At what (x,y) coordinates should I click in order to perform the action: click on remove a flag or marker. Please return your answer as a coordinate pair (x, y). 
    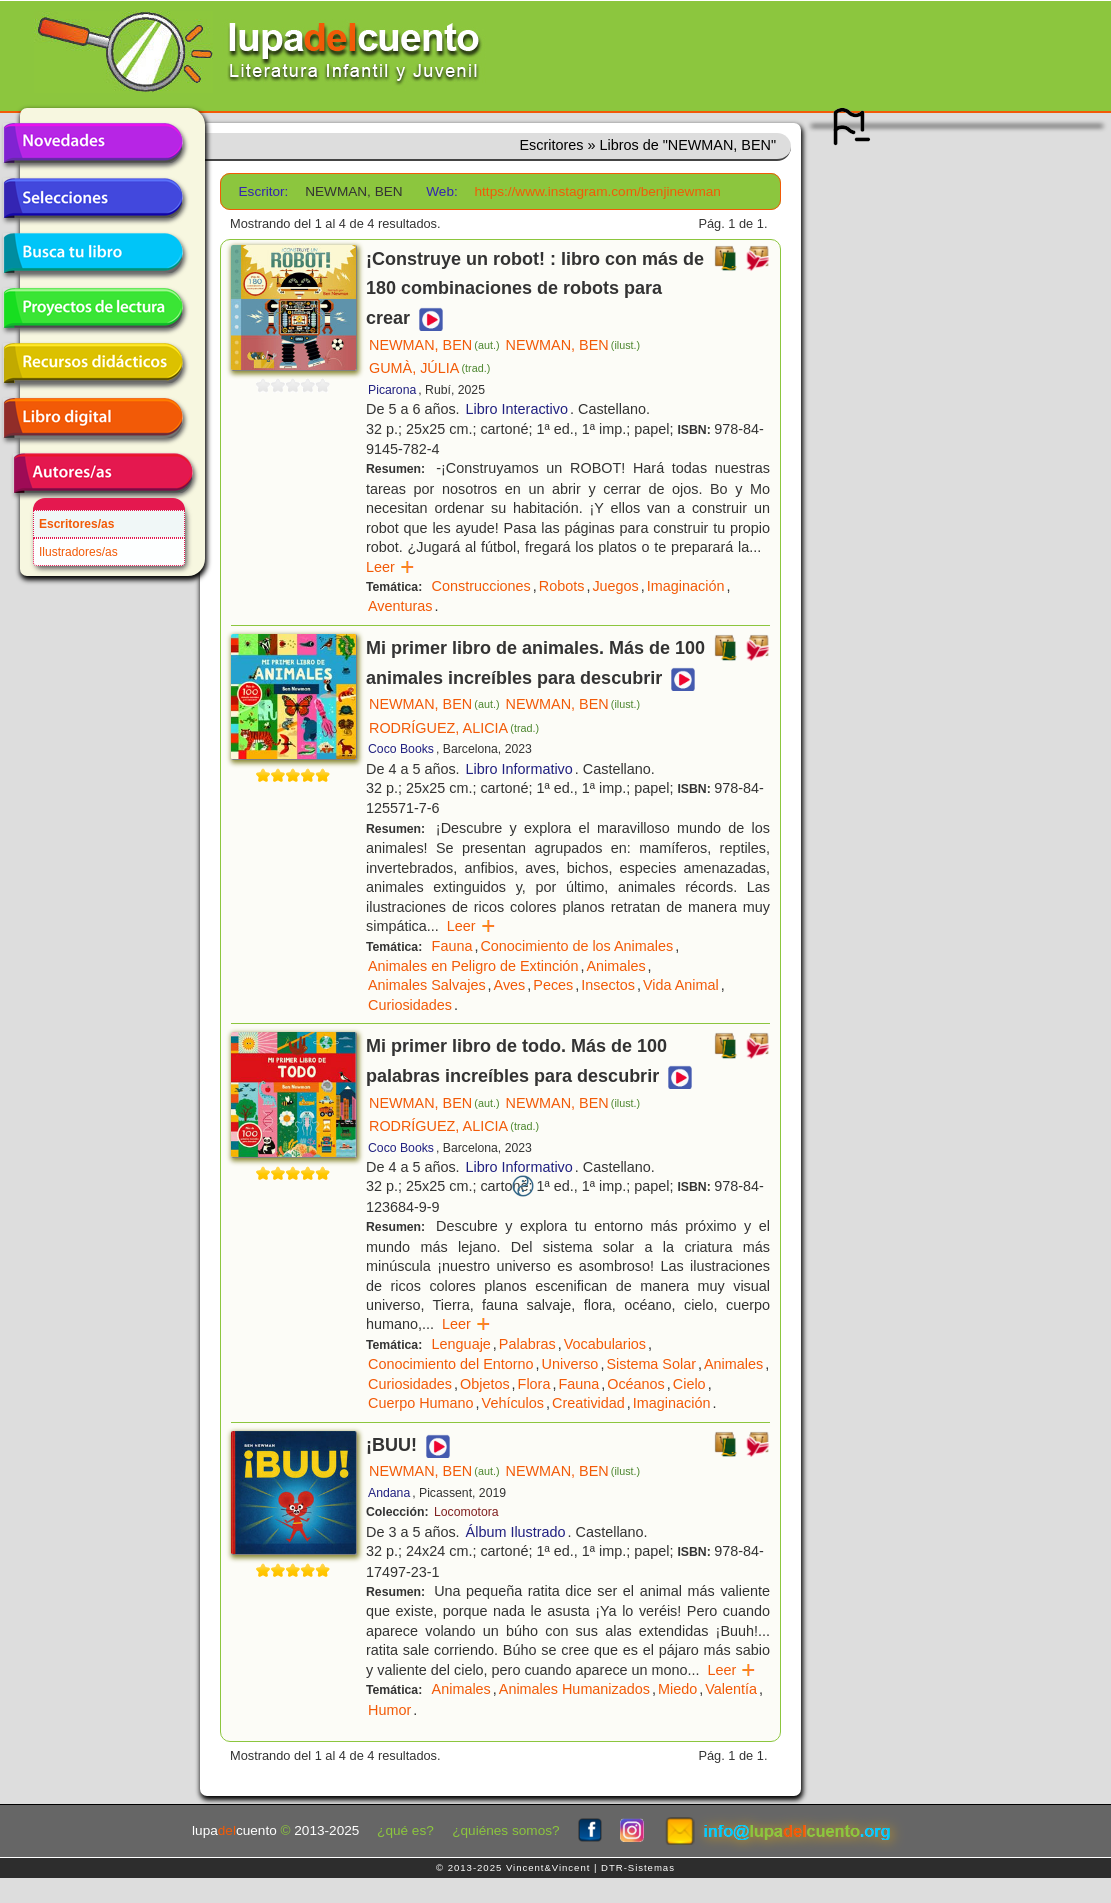
    Looking at the image, I should click on (849, 126).